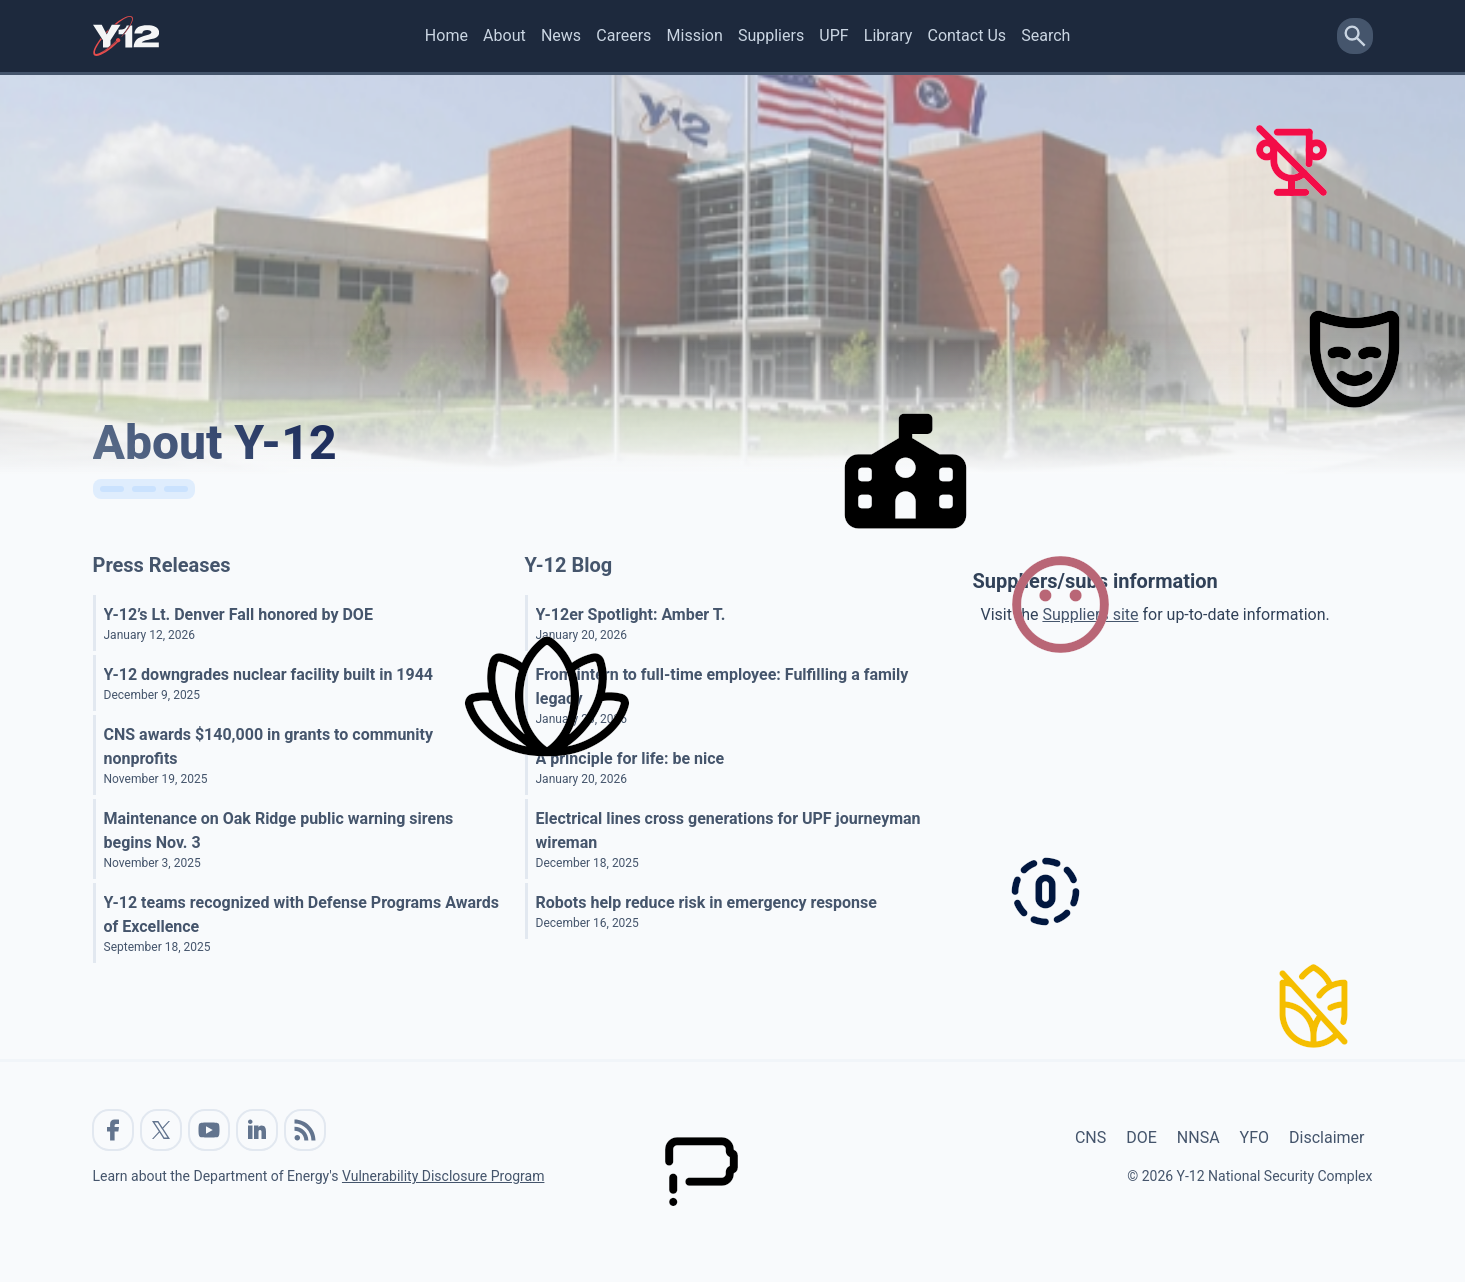 The height and width of the screenshot is (1282, 1465). What do you see at coordinates (905, 474) in the screenshot?
I see `navigate to school or educational institution` at bounding box center [905, 474].